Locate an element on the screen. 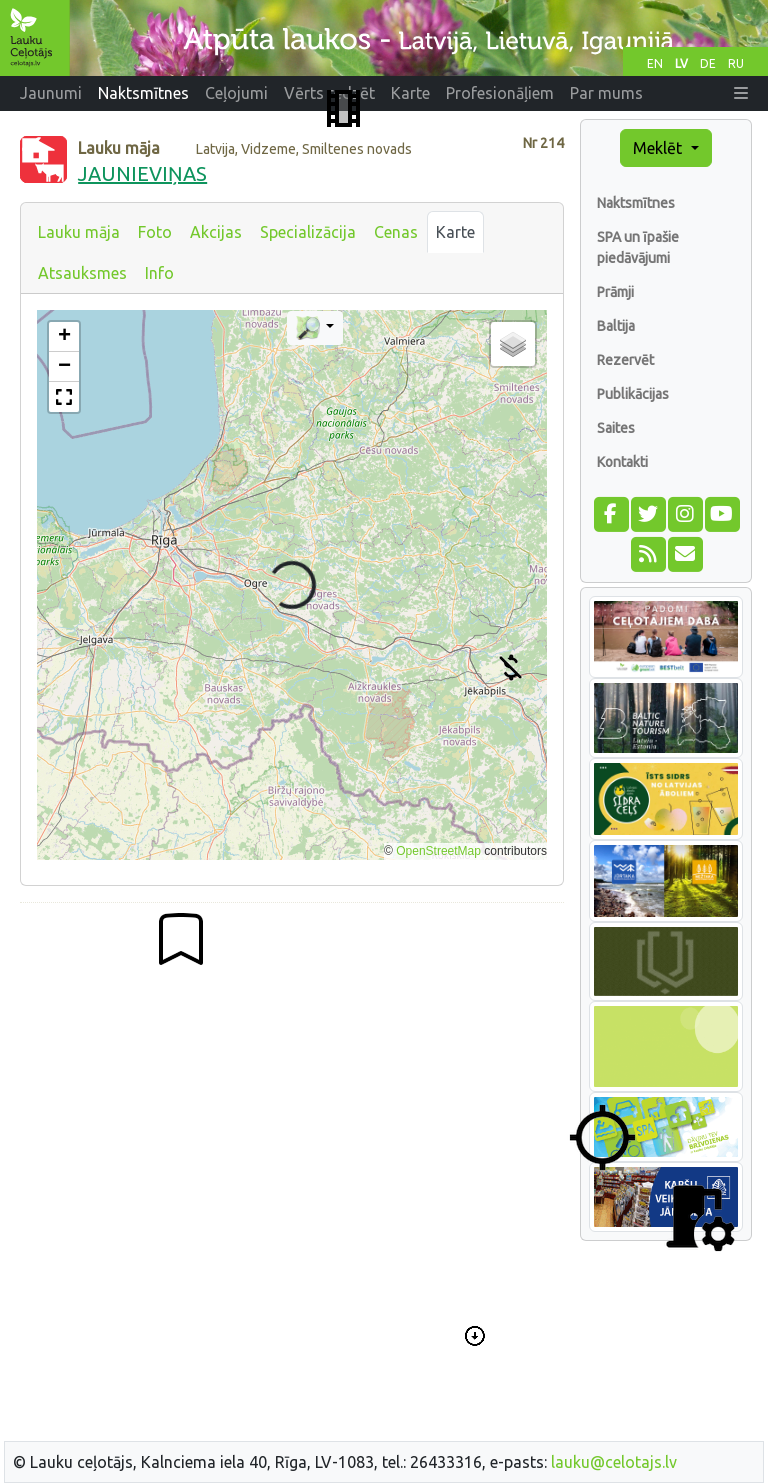  GPS signal is searching or not yet locked is located at coordinates (602, 1137).